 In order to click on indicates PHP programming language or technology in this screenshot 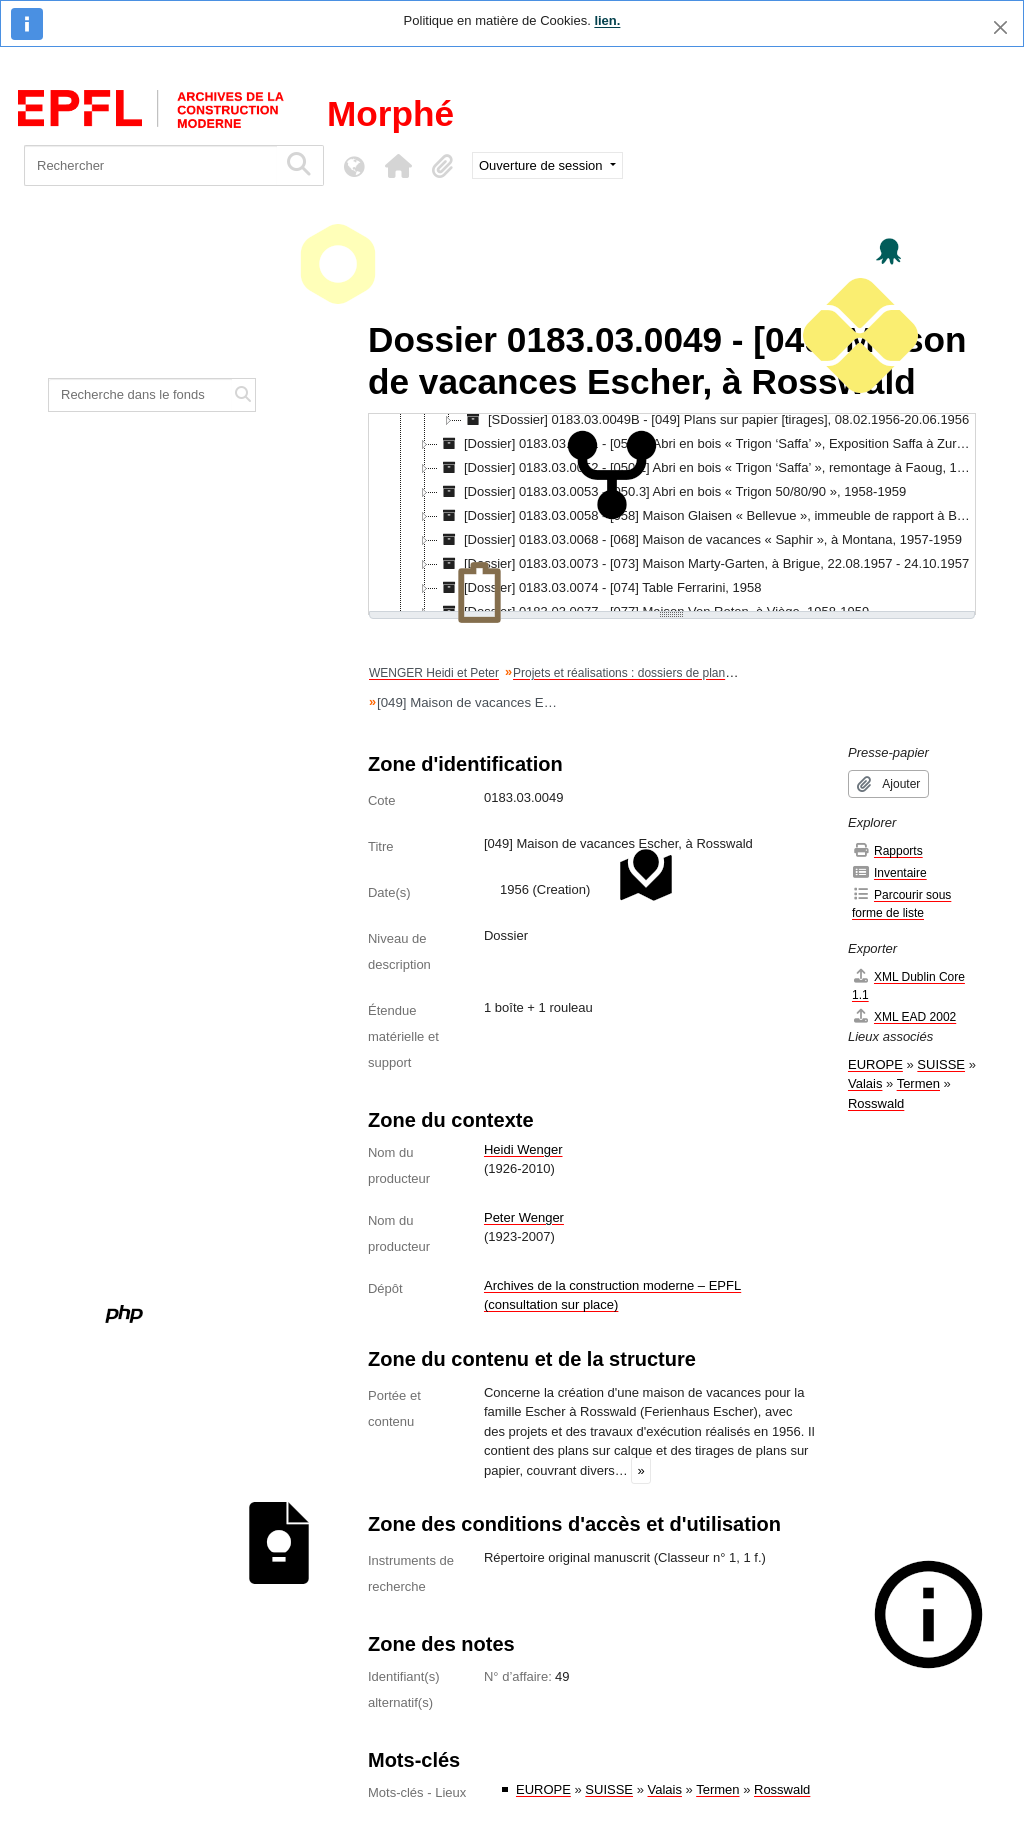, I will do `click(124, 1315)`.